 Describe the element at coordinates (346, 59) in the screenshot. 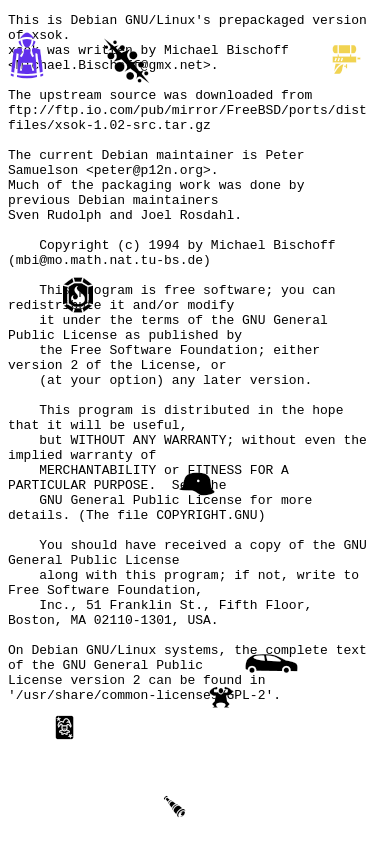

I see `select water gun weapon in game` at that location.